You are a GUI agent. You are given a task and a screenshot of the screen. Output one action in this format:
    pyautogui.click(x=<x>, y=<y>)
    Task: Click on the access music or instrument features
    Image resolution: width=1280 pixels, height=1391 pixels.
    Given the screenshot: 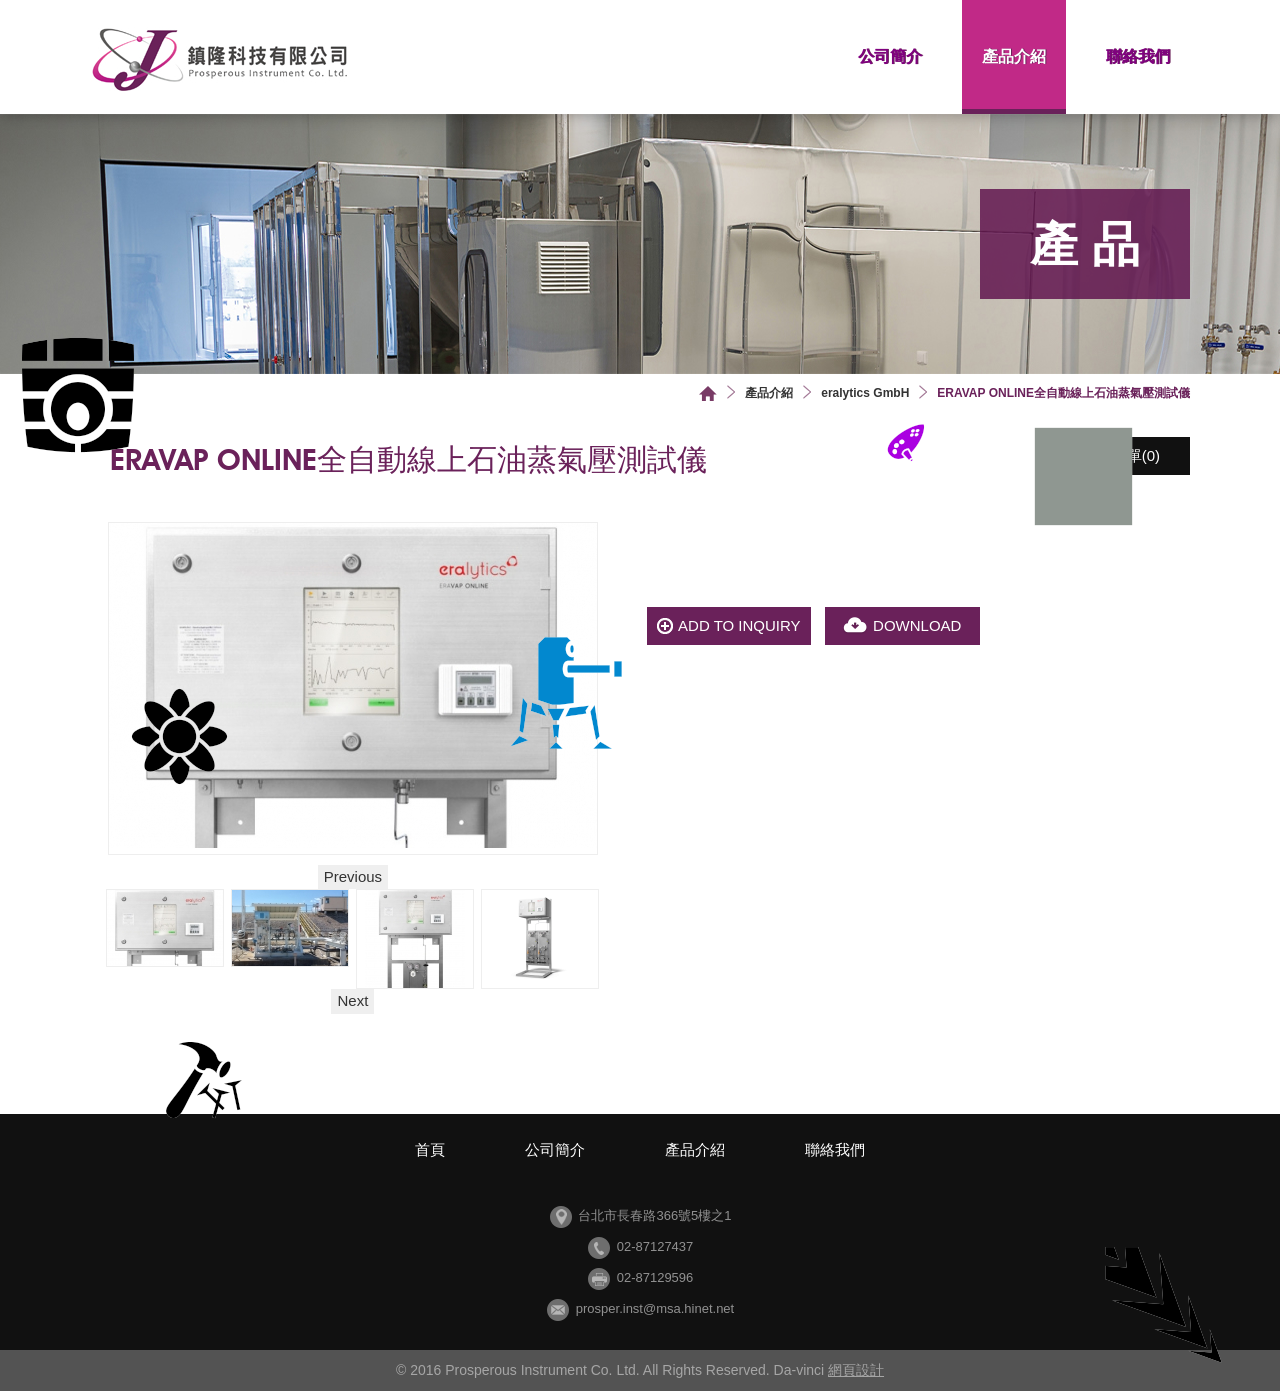 What is the action you would take?
    pyautogui.click(x=906, y=442)
    